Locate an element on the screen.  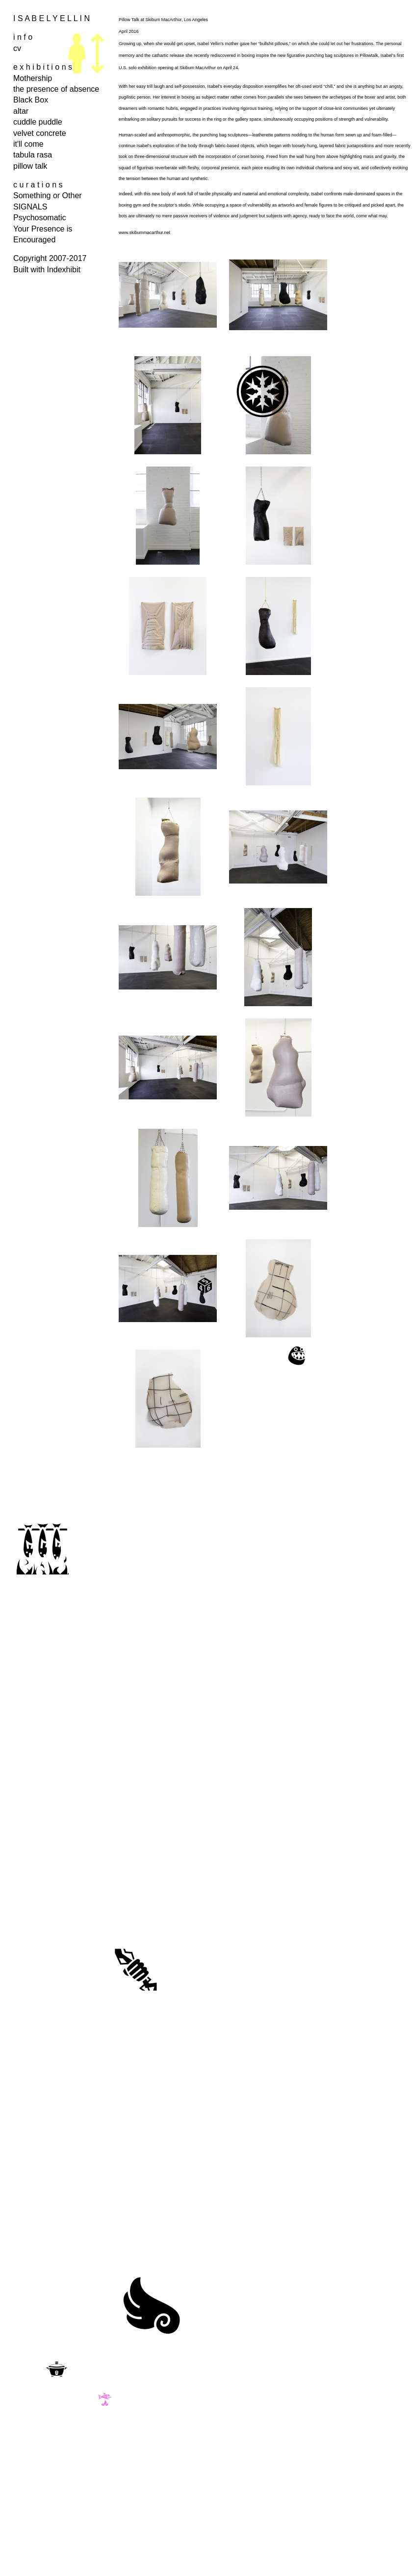
indicates gluttony status effect or debuff is located at coordinates (297, 1355).